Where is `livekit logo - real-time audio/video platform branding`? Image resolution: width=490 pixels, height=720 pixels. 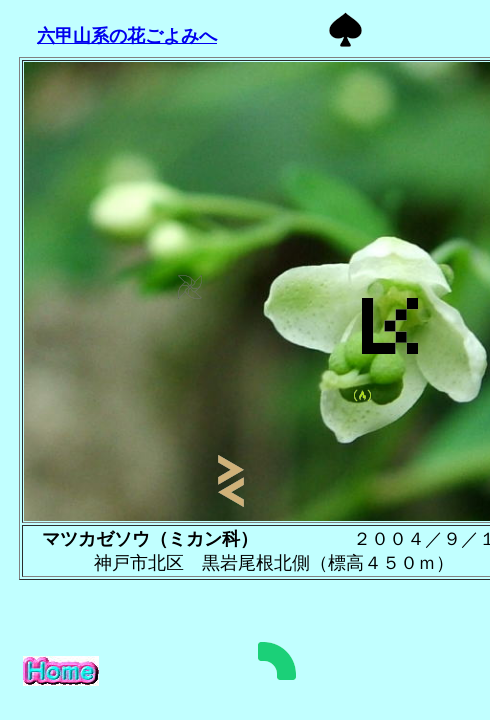 livekit logo - real-time audio/video platform branding is located at coordinates (390, 326).